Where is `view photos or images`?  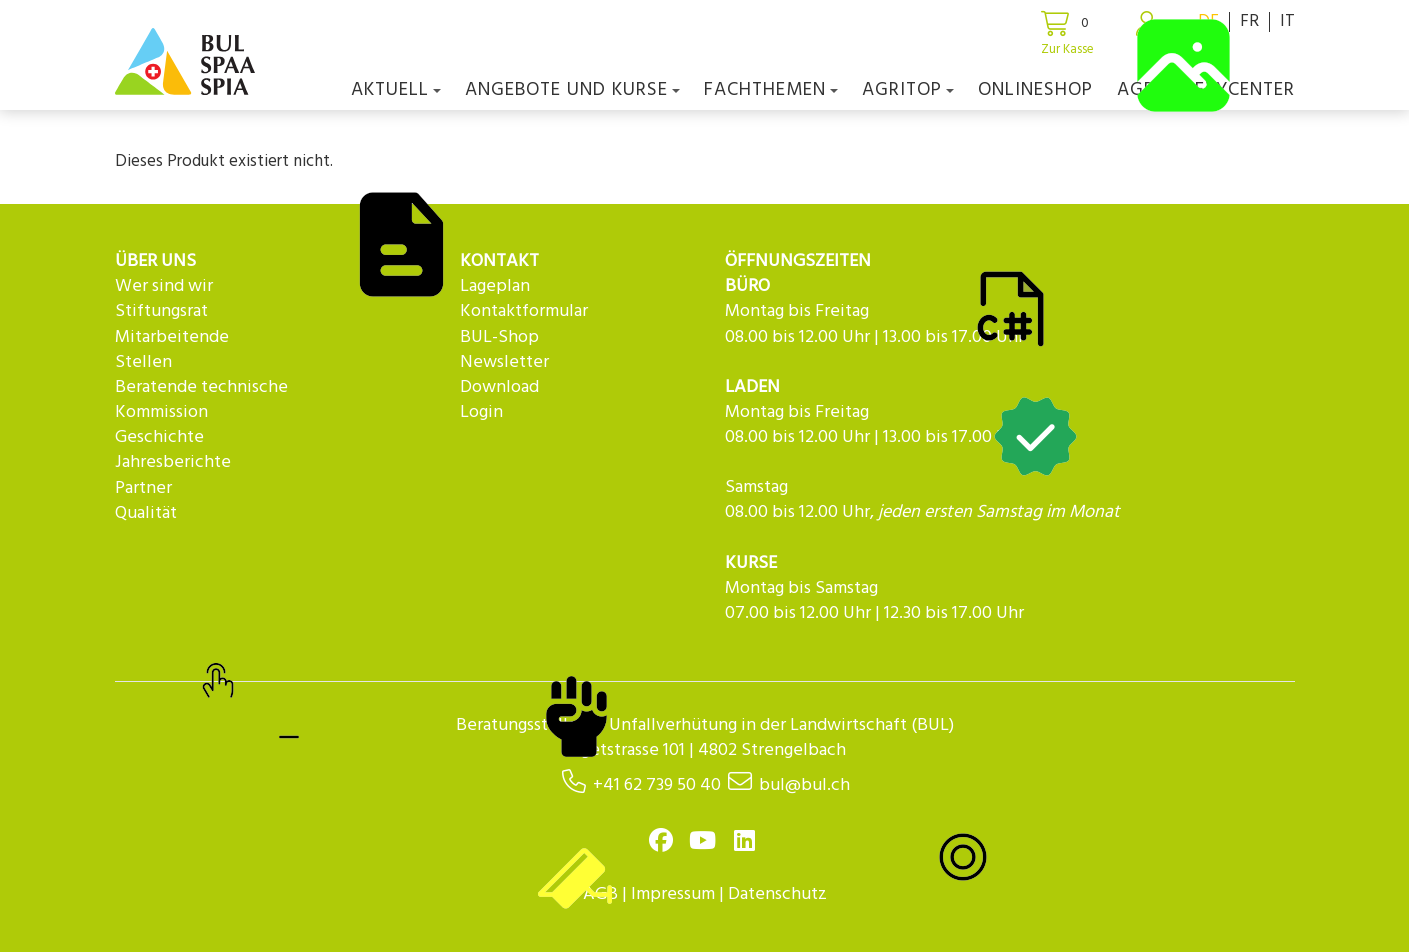 view photos or images is located at coordinates (1183, 65).